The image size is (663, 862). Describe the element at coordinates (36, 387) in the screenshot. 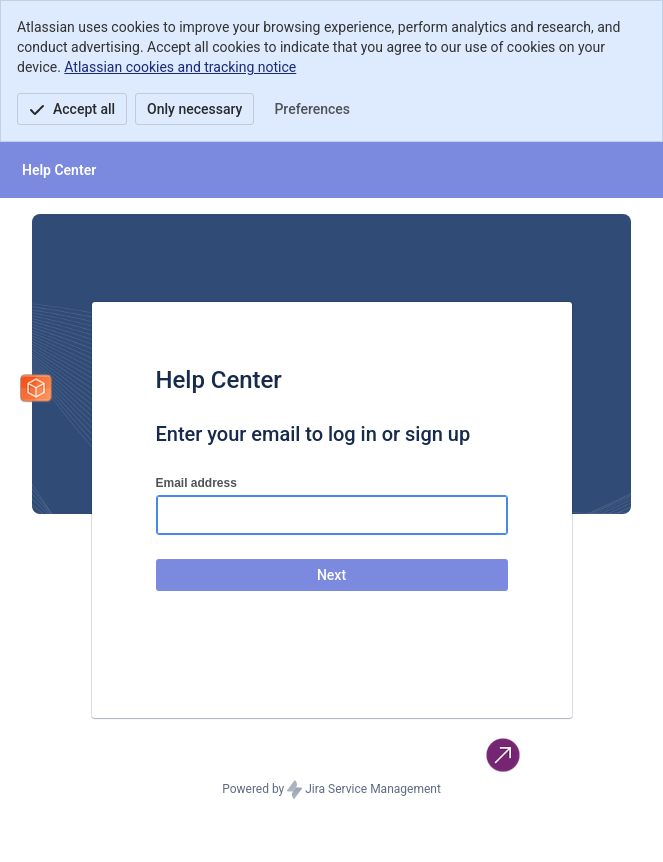

I see `open a 3D model file in OBJ format` at that location.